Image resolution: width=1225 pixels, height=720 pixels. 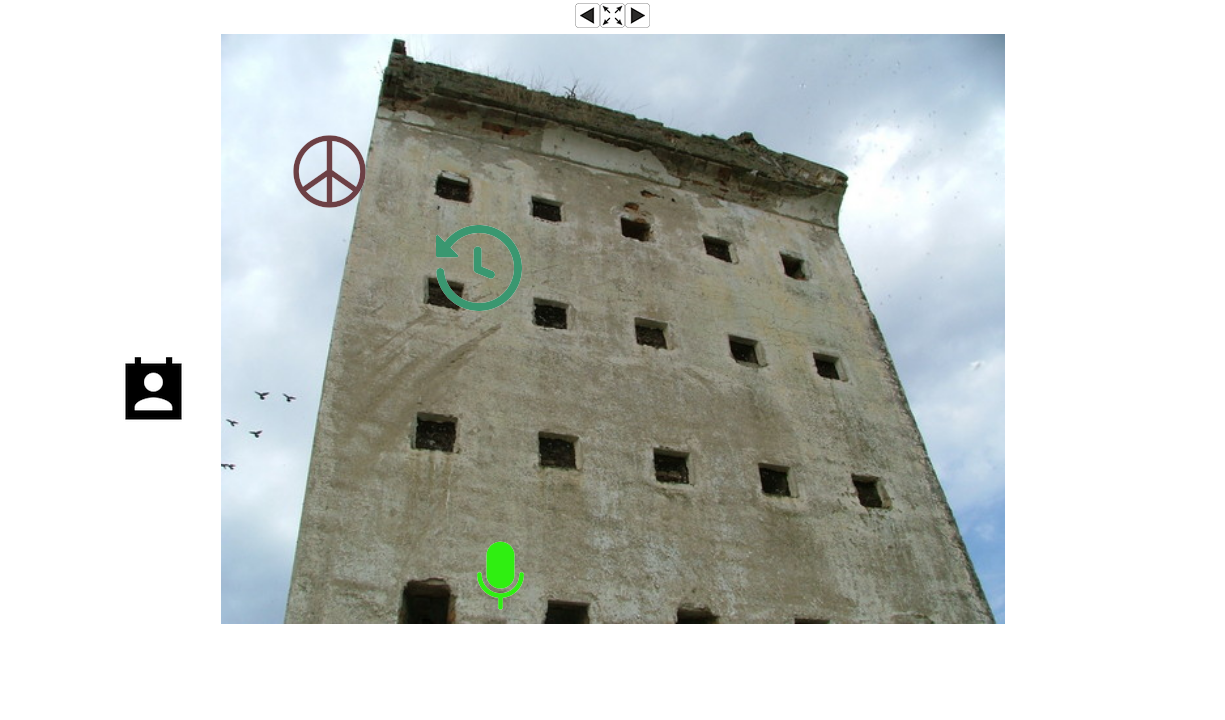 What do you see at coordinates (479, 268) in the screenshot?
I see `view history or recent activity` at bounding box center [479, 268].